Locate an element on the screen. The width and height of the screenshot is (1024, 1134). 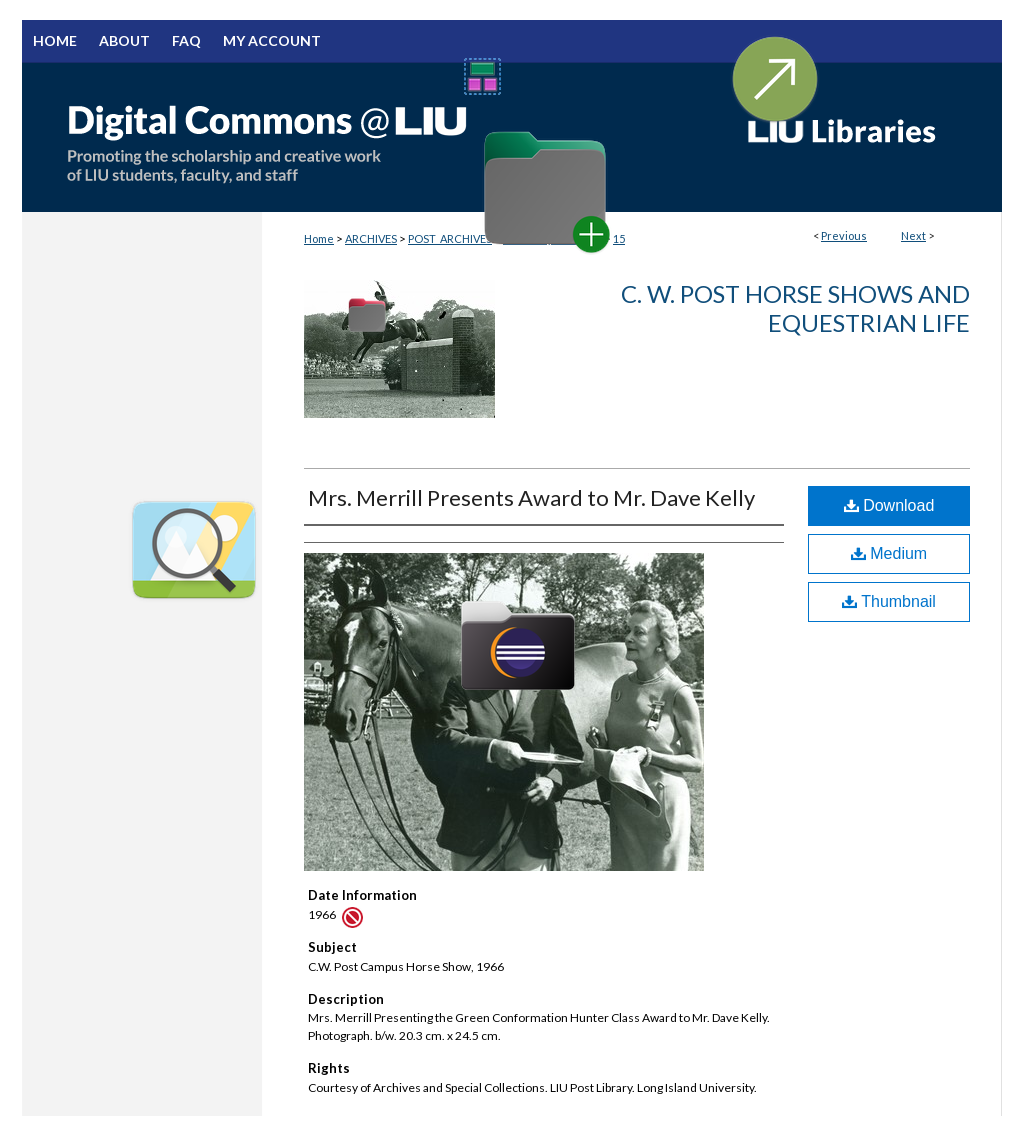
indicates a symbolic link or shortcut to another file is located at coordinates (775, 79).